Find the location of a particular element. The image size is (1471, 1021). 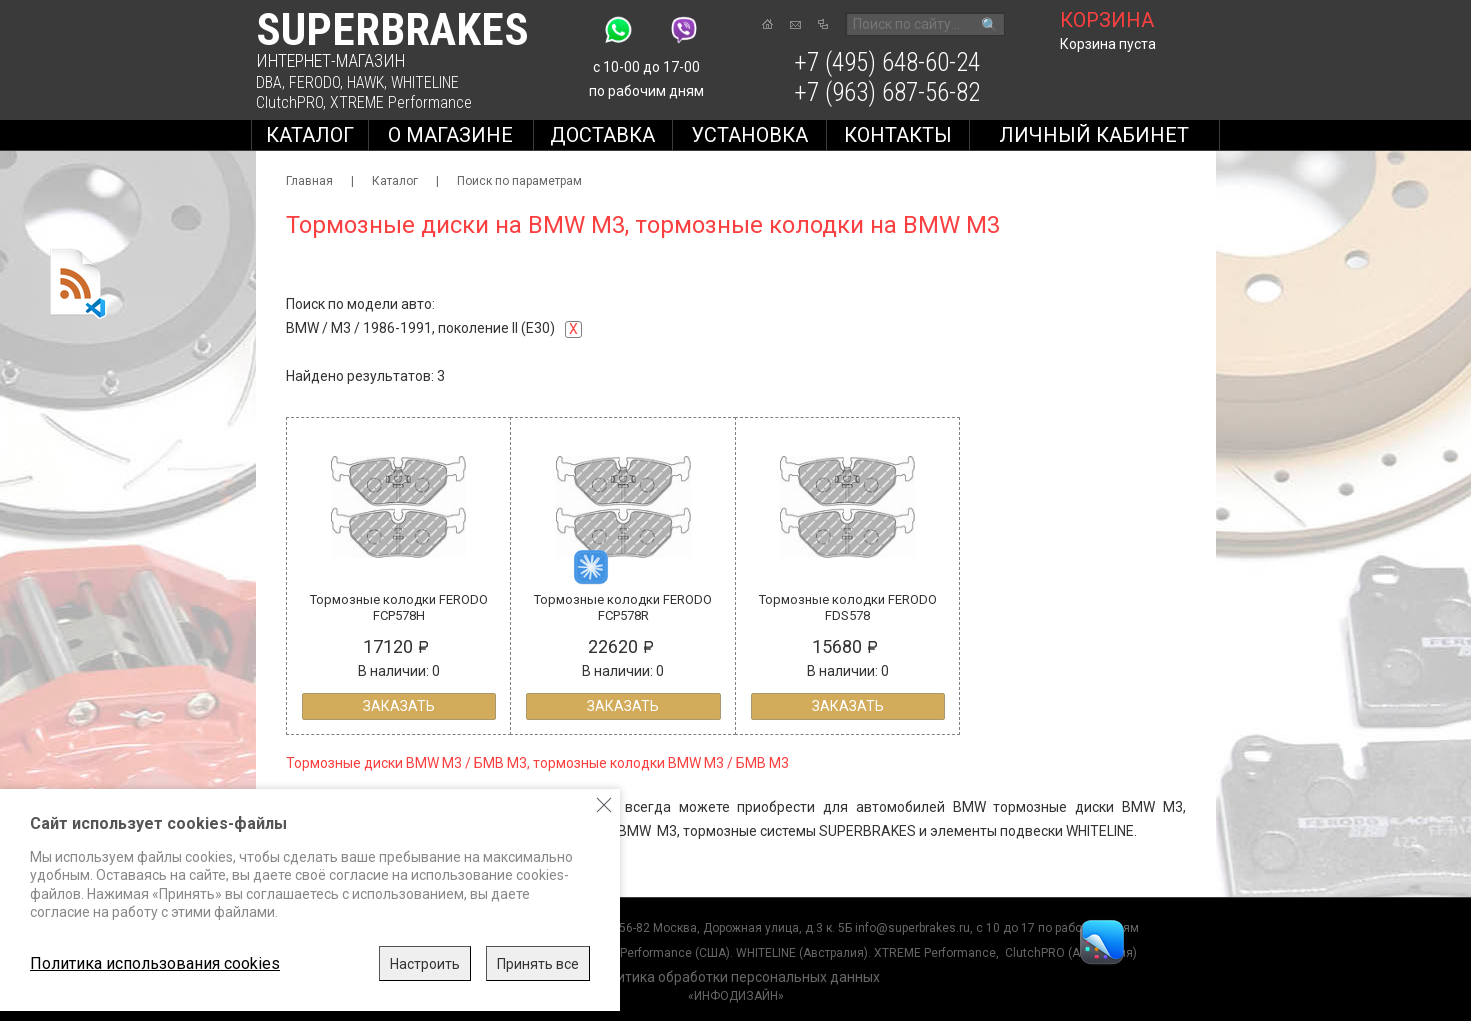

open CleanShot X screen capture app is located at coordinates (1102, 942).